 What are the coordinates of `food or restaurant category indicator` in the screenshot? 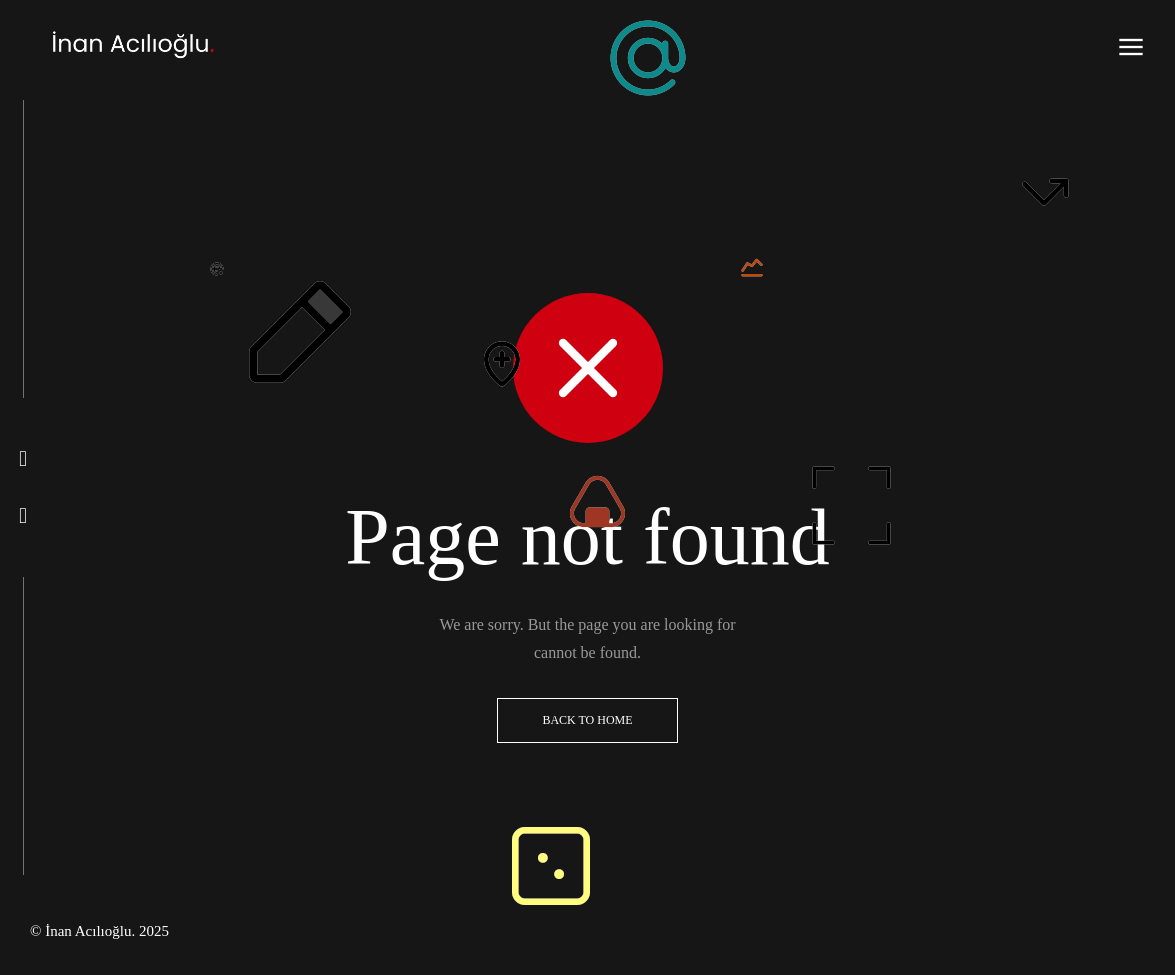 It's located at (597, 501).